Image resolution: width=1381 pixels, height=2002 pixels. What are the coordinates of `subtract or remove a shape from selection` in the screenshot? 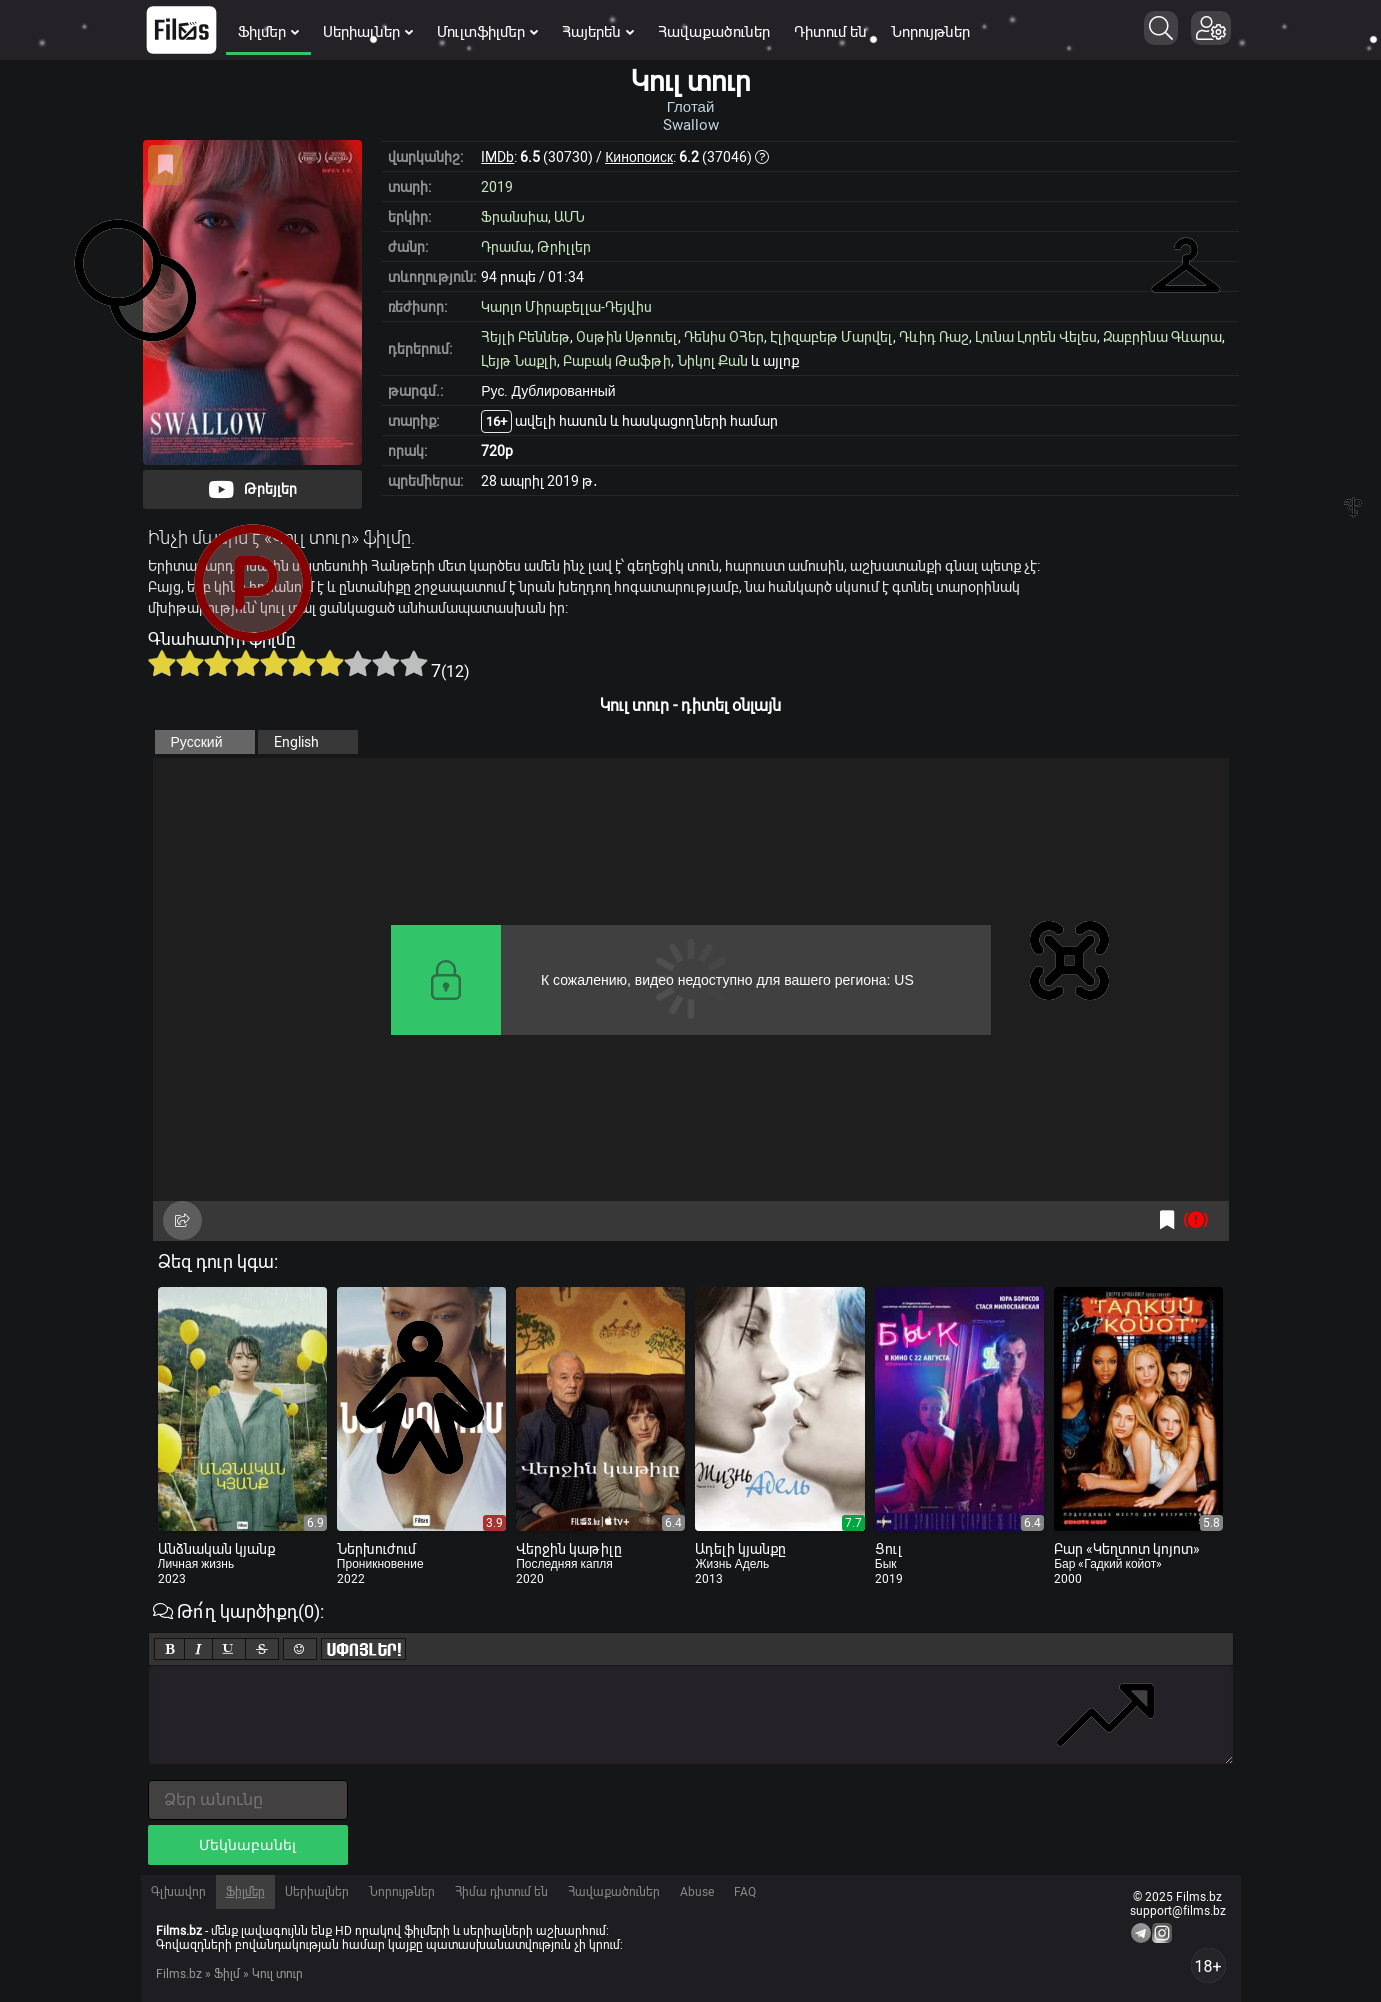 It's located at (135, 280).